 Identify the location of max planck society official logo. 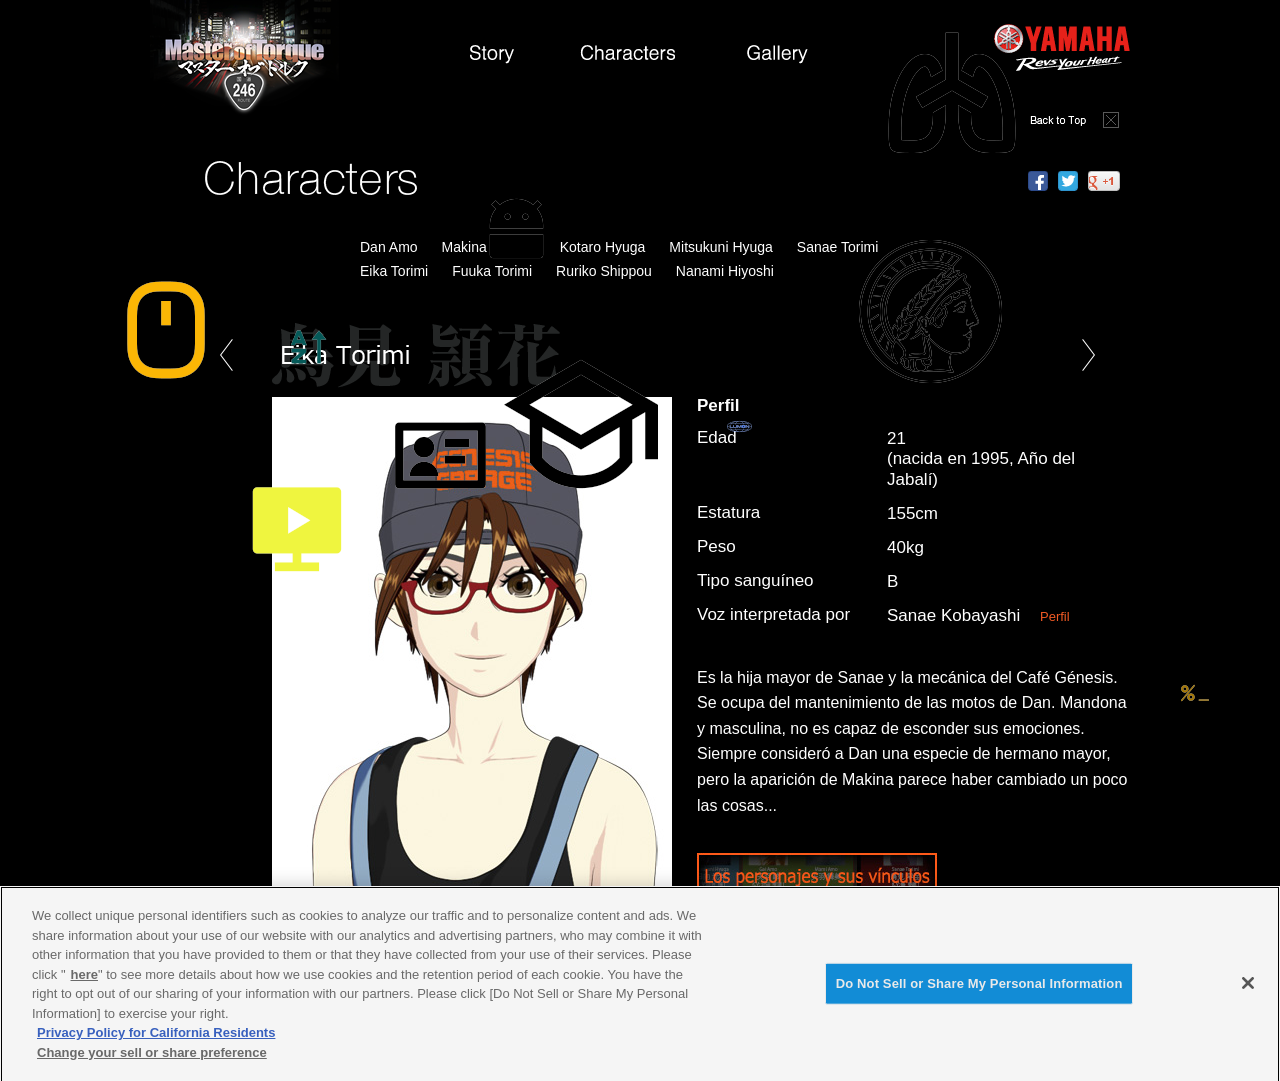
(930, 311).